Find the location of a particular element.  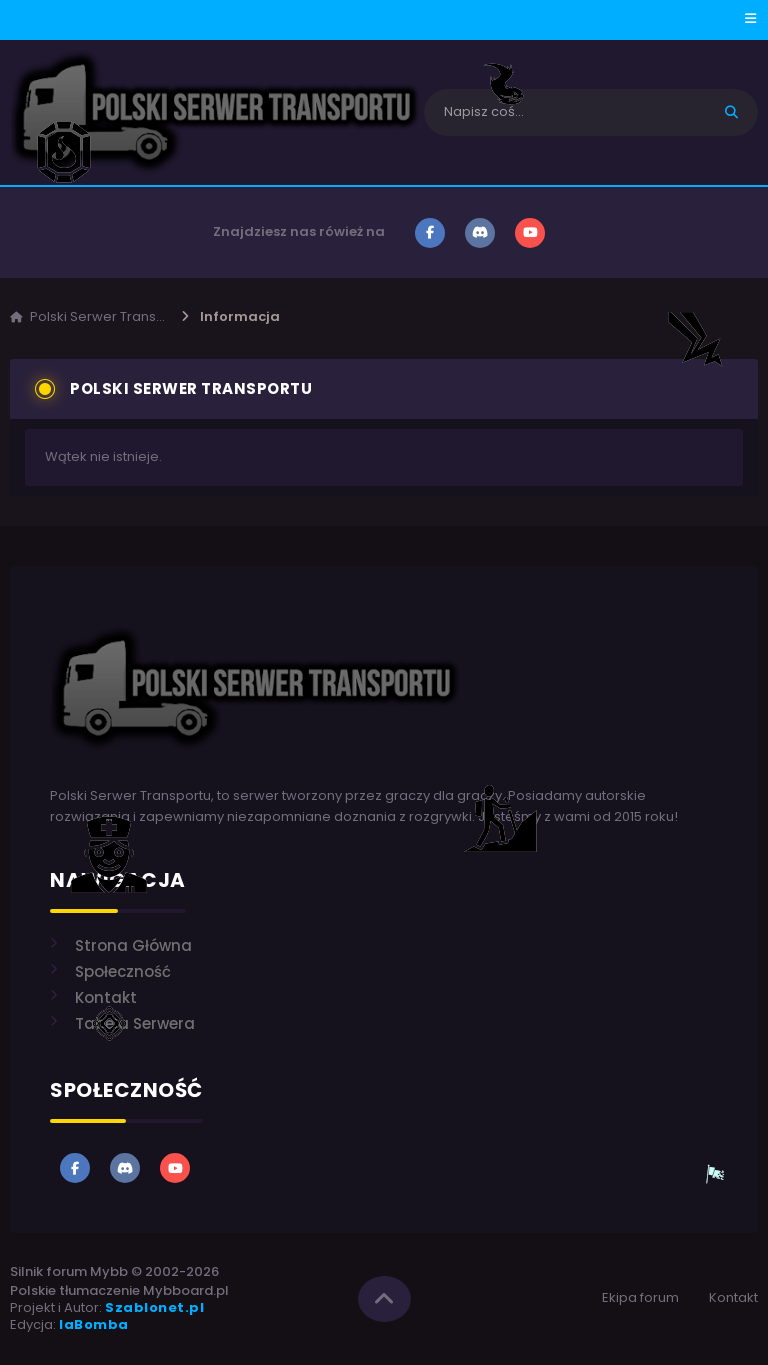

friendly fire or team damage indicator is located at coordinates (503, 84).